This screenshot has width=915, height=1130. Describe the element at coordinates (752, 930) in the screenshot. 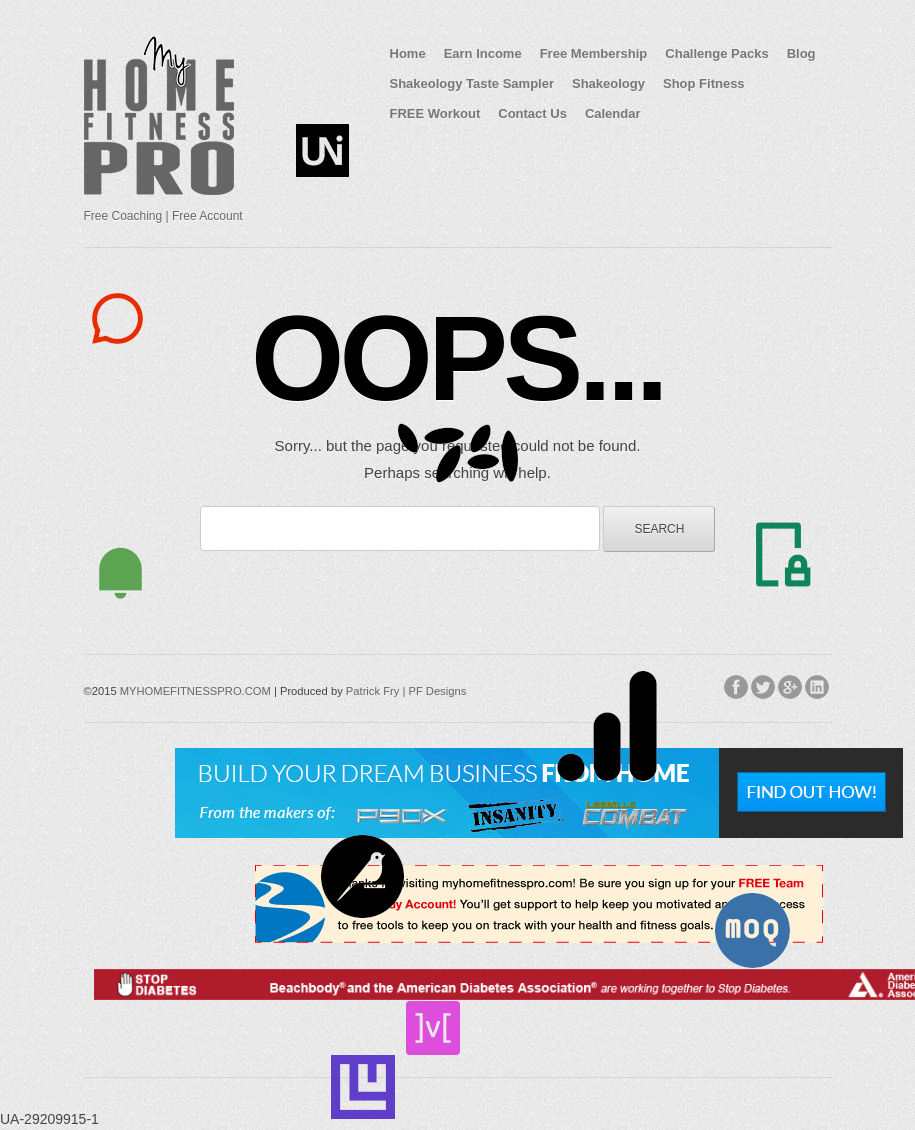

I see `moq library or framework logo` at that location.